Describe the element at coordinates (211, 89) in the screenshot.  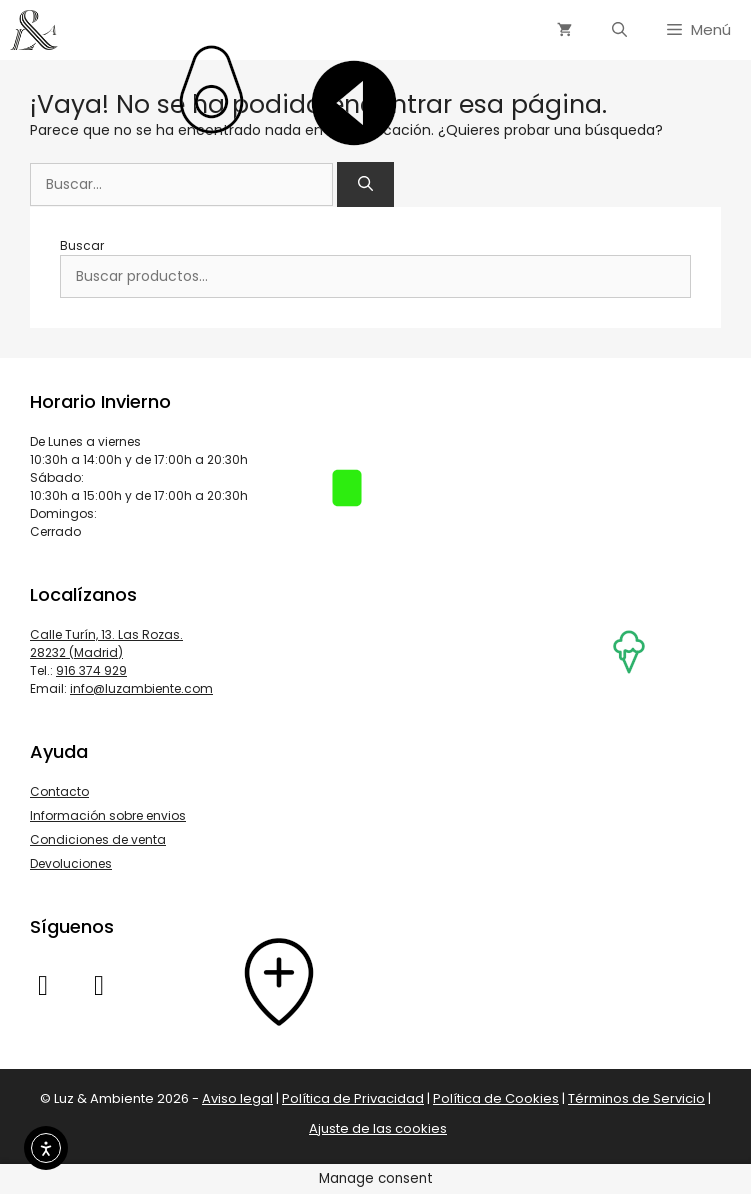
I see `indicates healthy or vegetarian food options` at that location.